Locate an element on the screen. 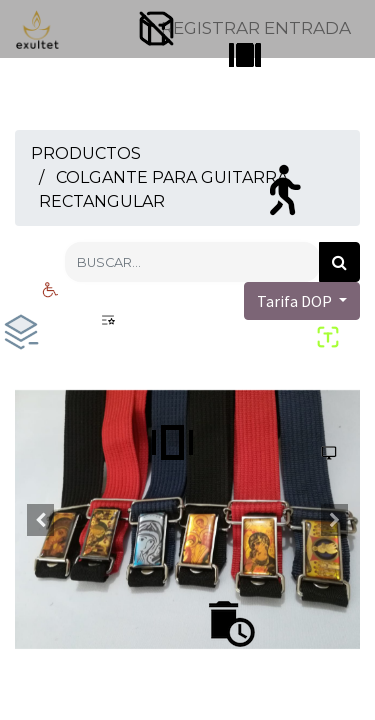 The image size is (375, 720). scan image to extract text is located at coordinates (328, 337).